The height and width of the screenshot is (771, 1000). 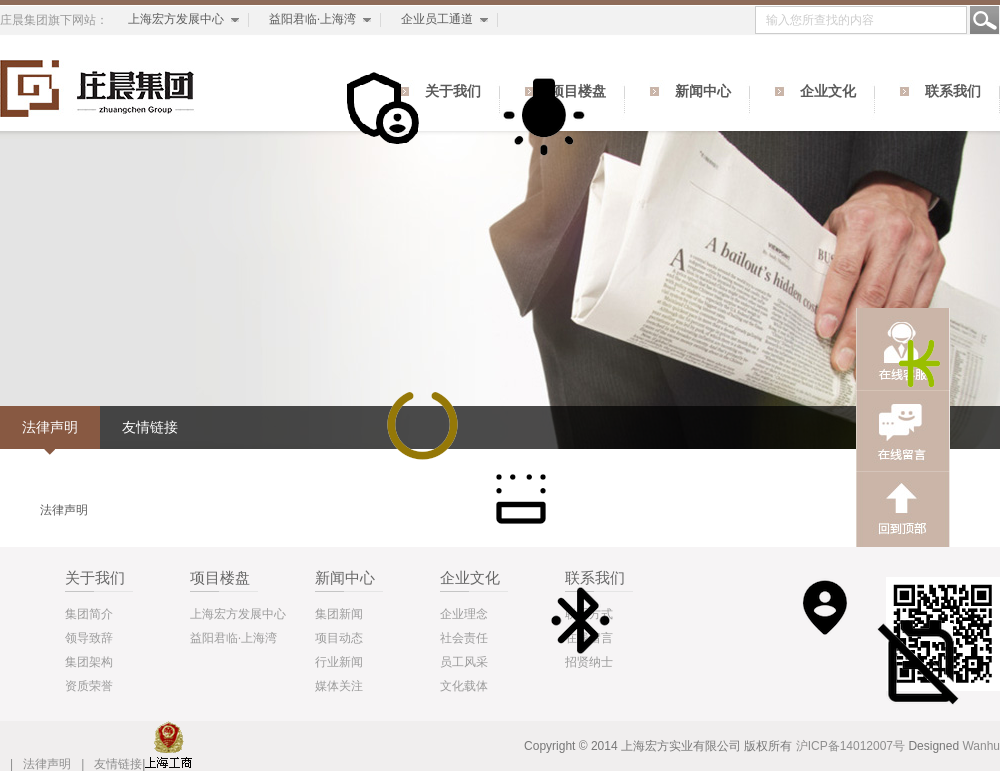 What do you see at coordinates (521, 499) in the screenshot?
I see `align content to bottom of container` at bounding box center [521, 499].